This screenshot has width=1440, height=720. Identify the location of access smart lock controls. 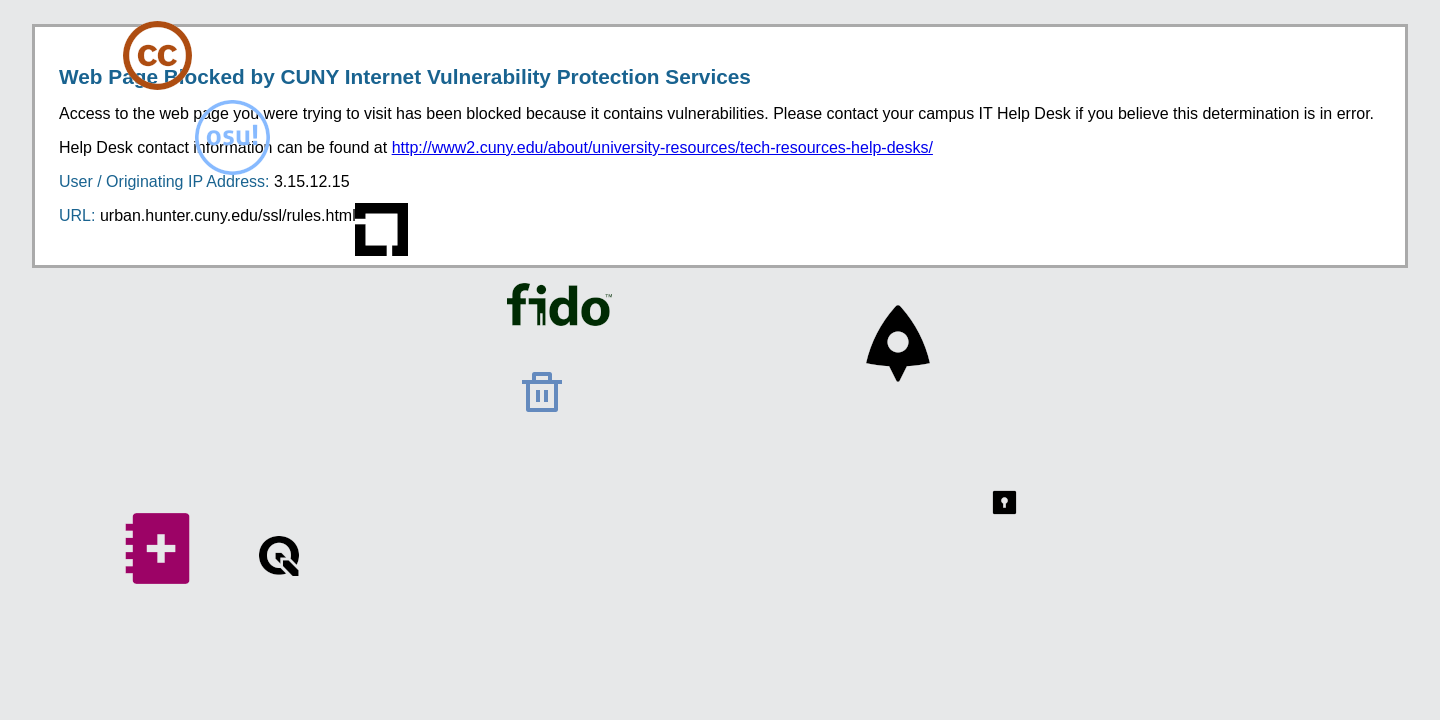
(1004, 502).